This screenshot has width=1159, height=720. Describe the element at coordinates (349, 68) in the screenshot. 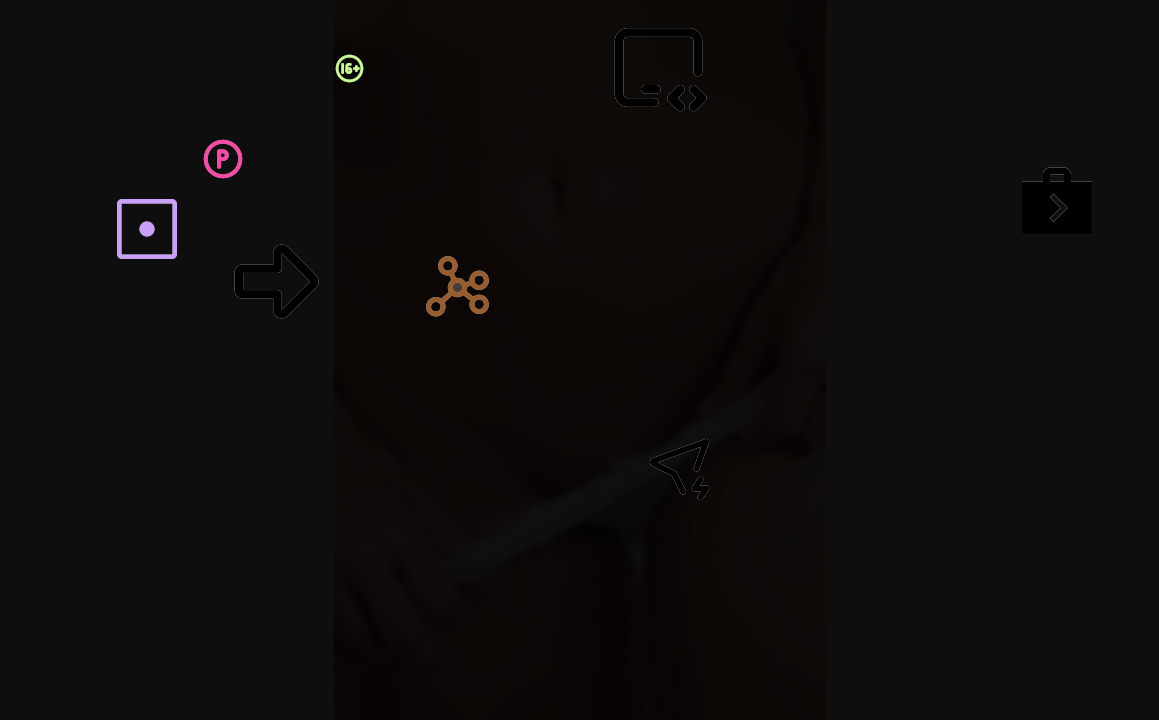

I see `indicates content rated for ages 16 and older` at that location.